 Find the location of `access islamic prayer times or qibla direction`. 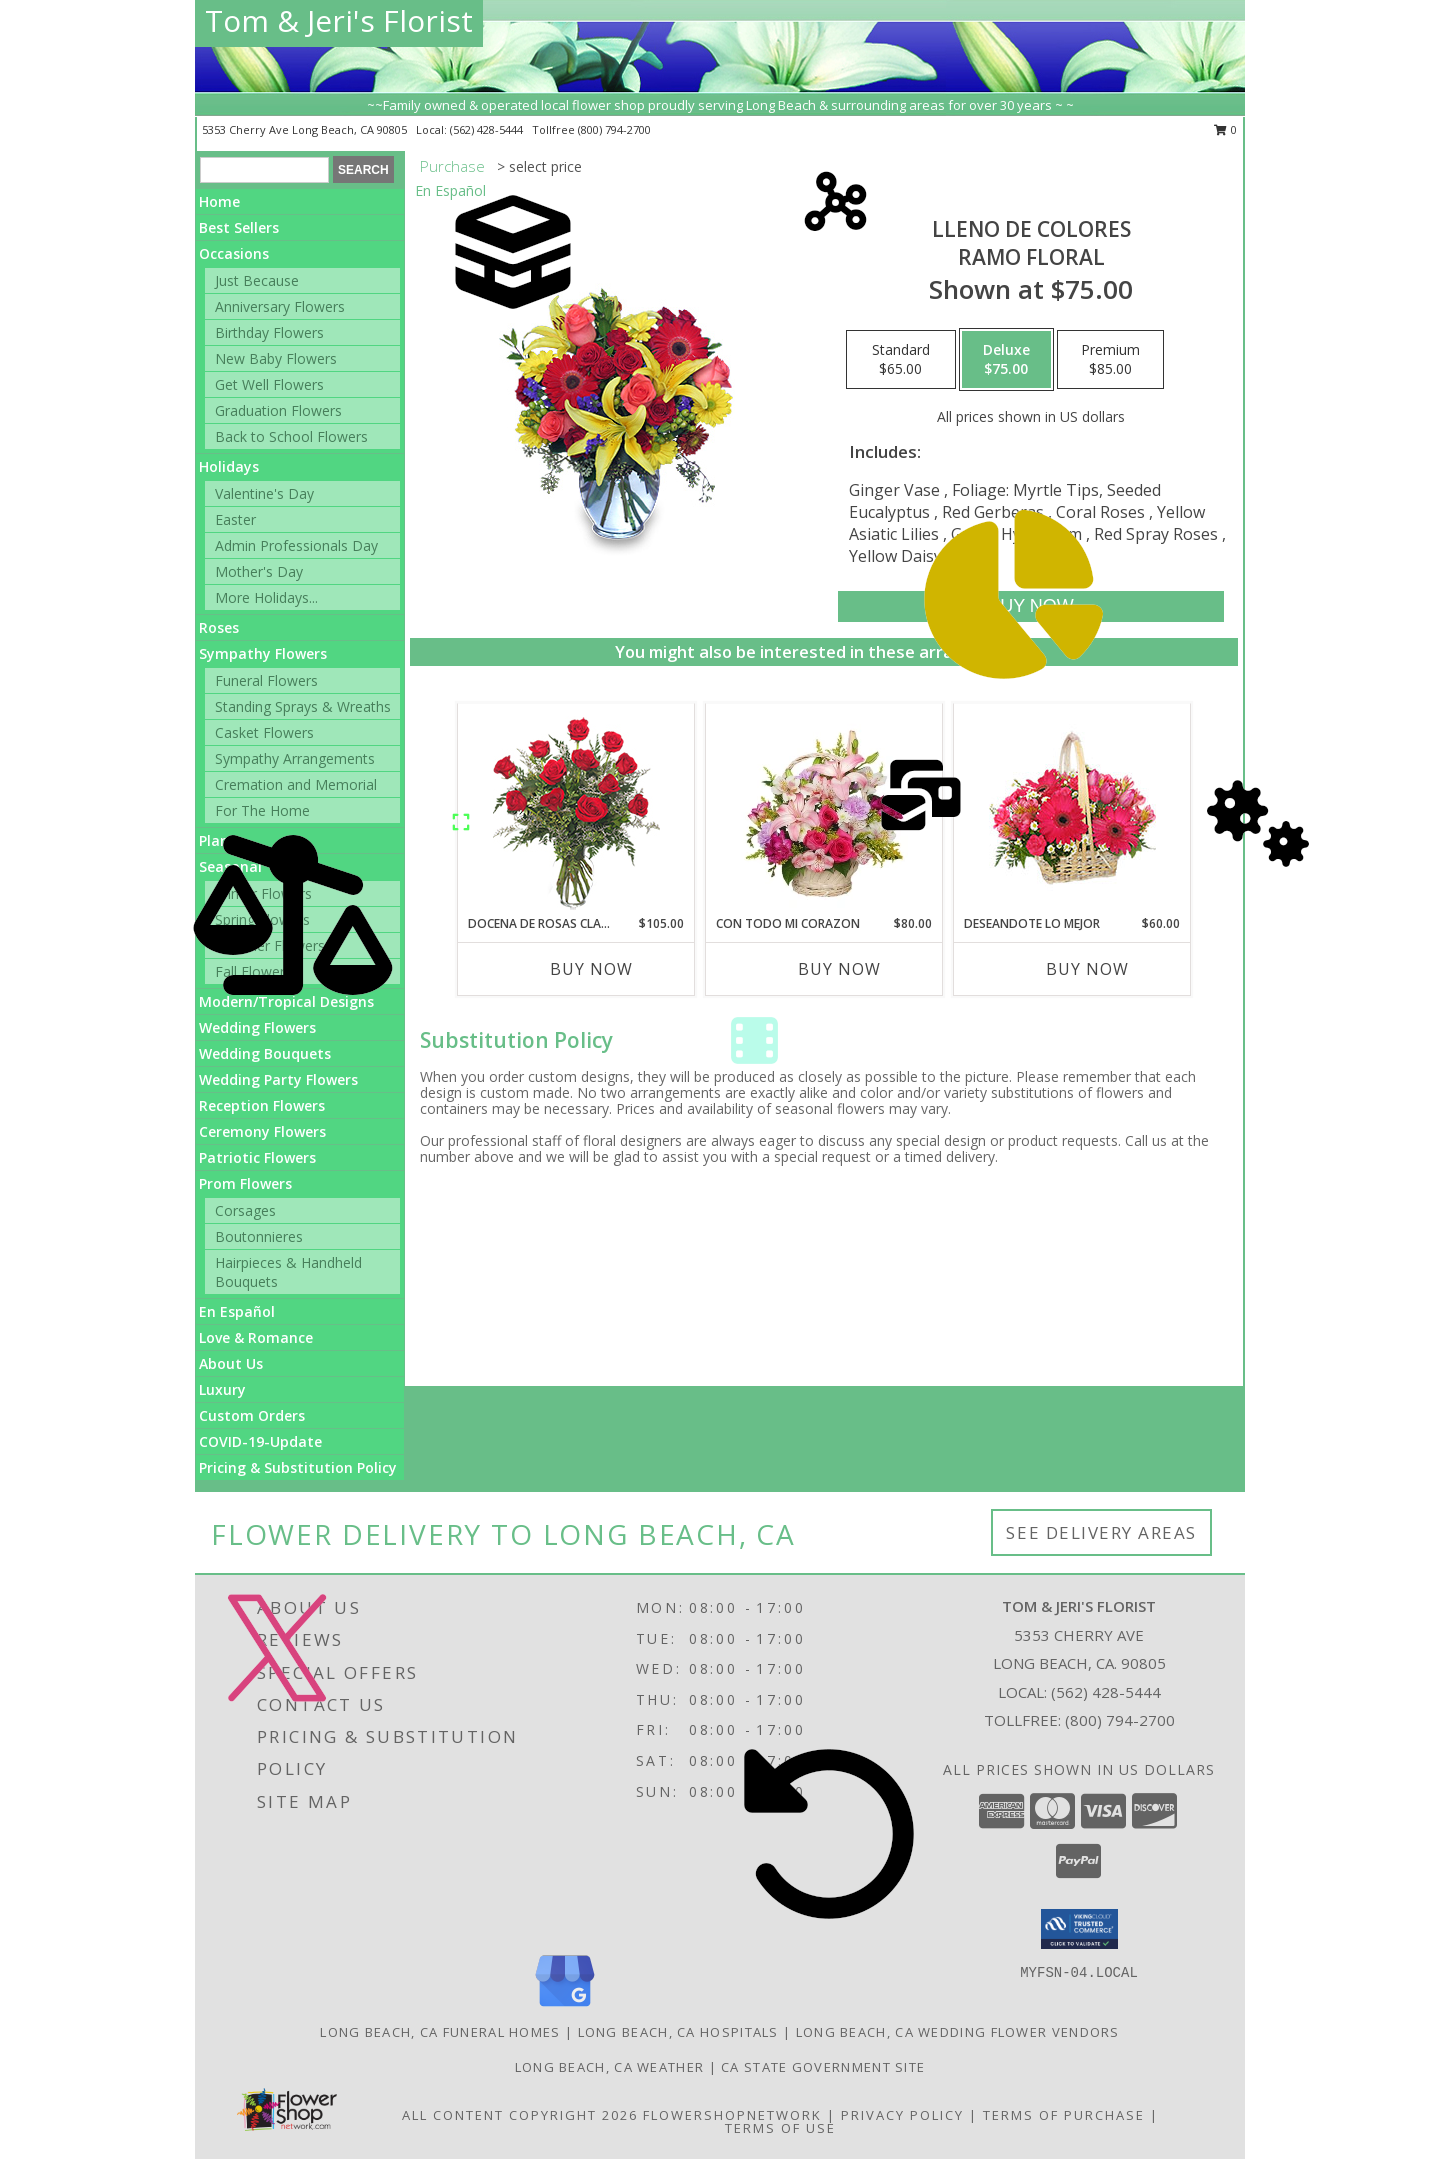

access islamic prayer times or qibla direction is located at coordinates (513, 252).